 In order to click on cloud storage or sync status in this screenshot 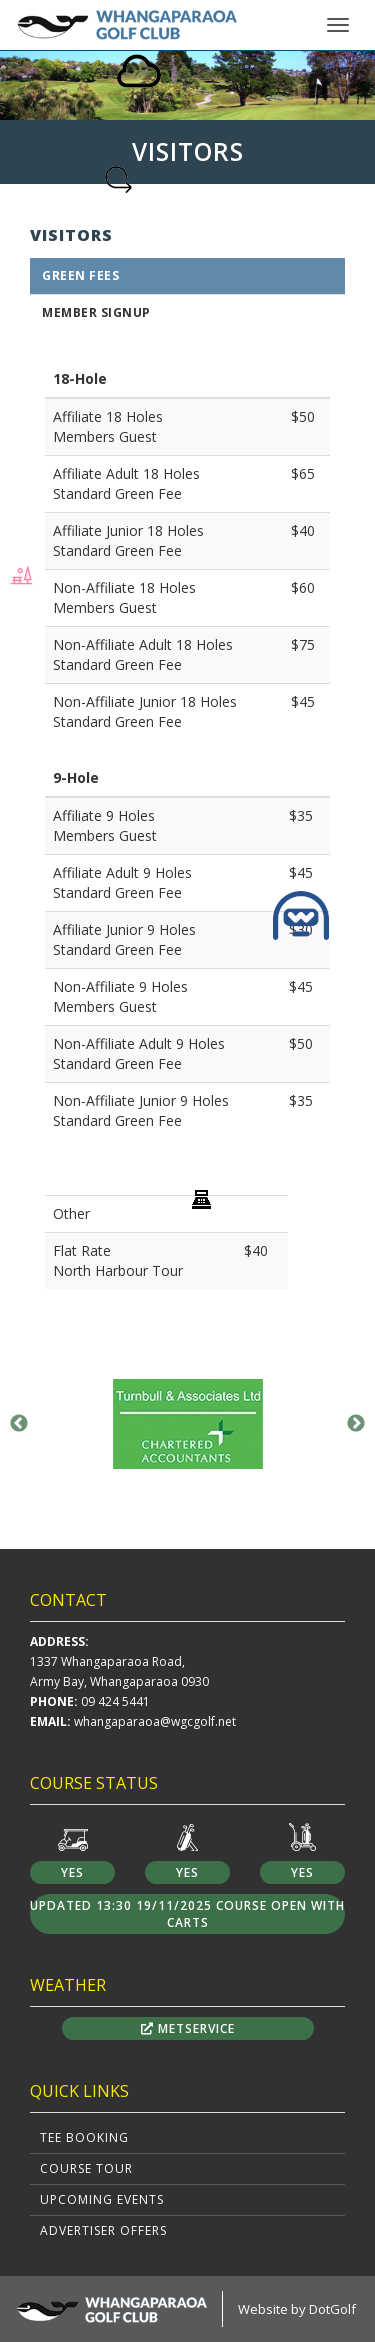, I will do `click(139, 71)`.